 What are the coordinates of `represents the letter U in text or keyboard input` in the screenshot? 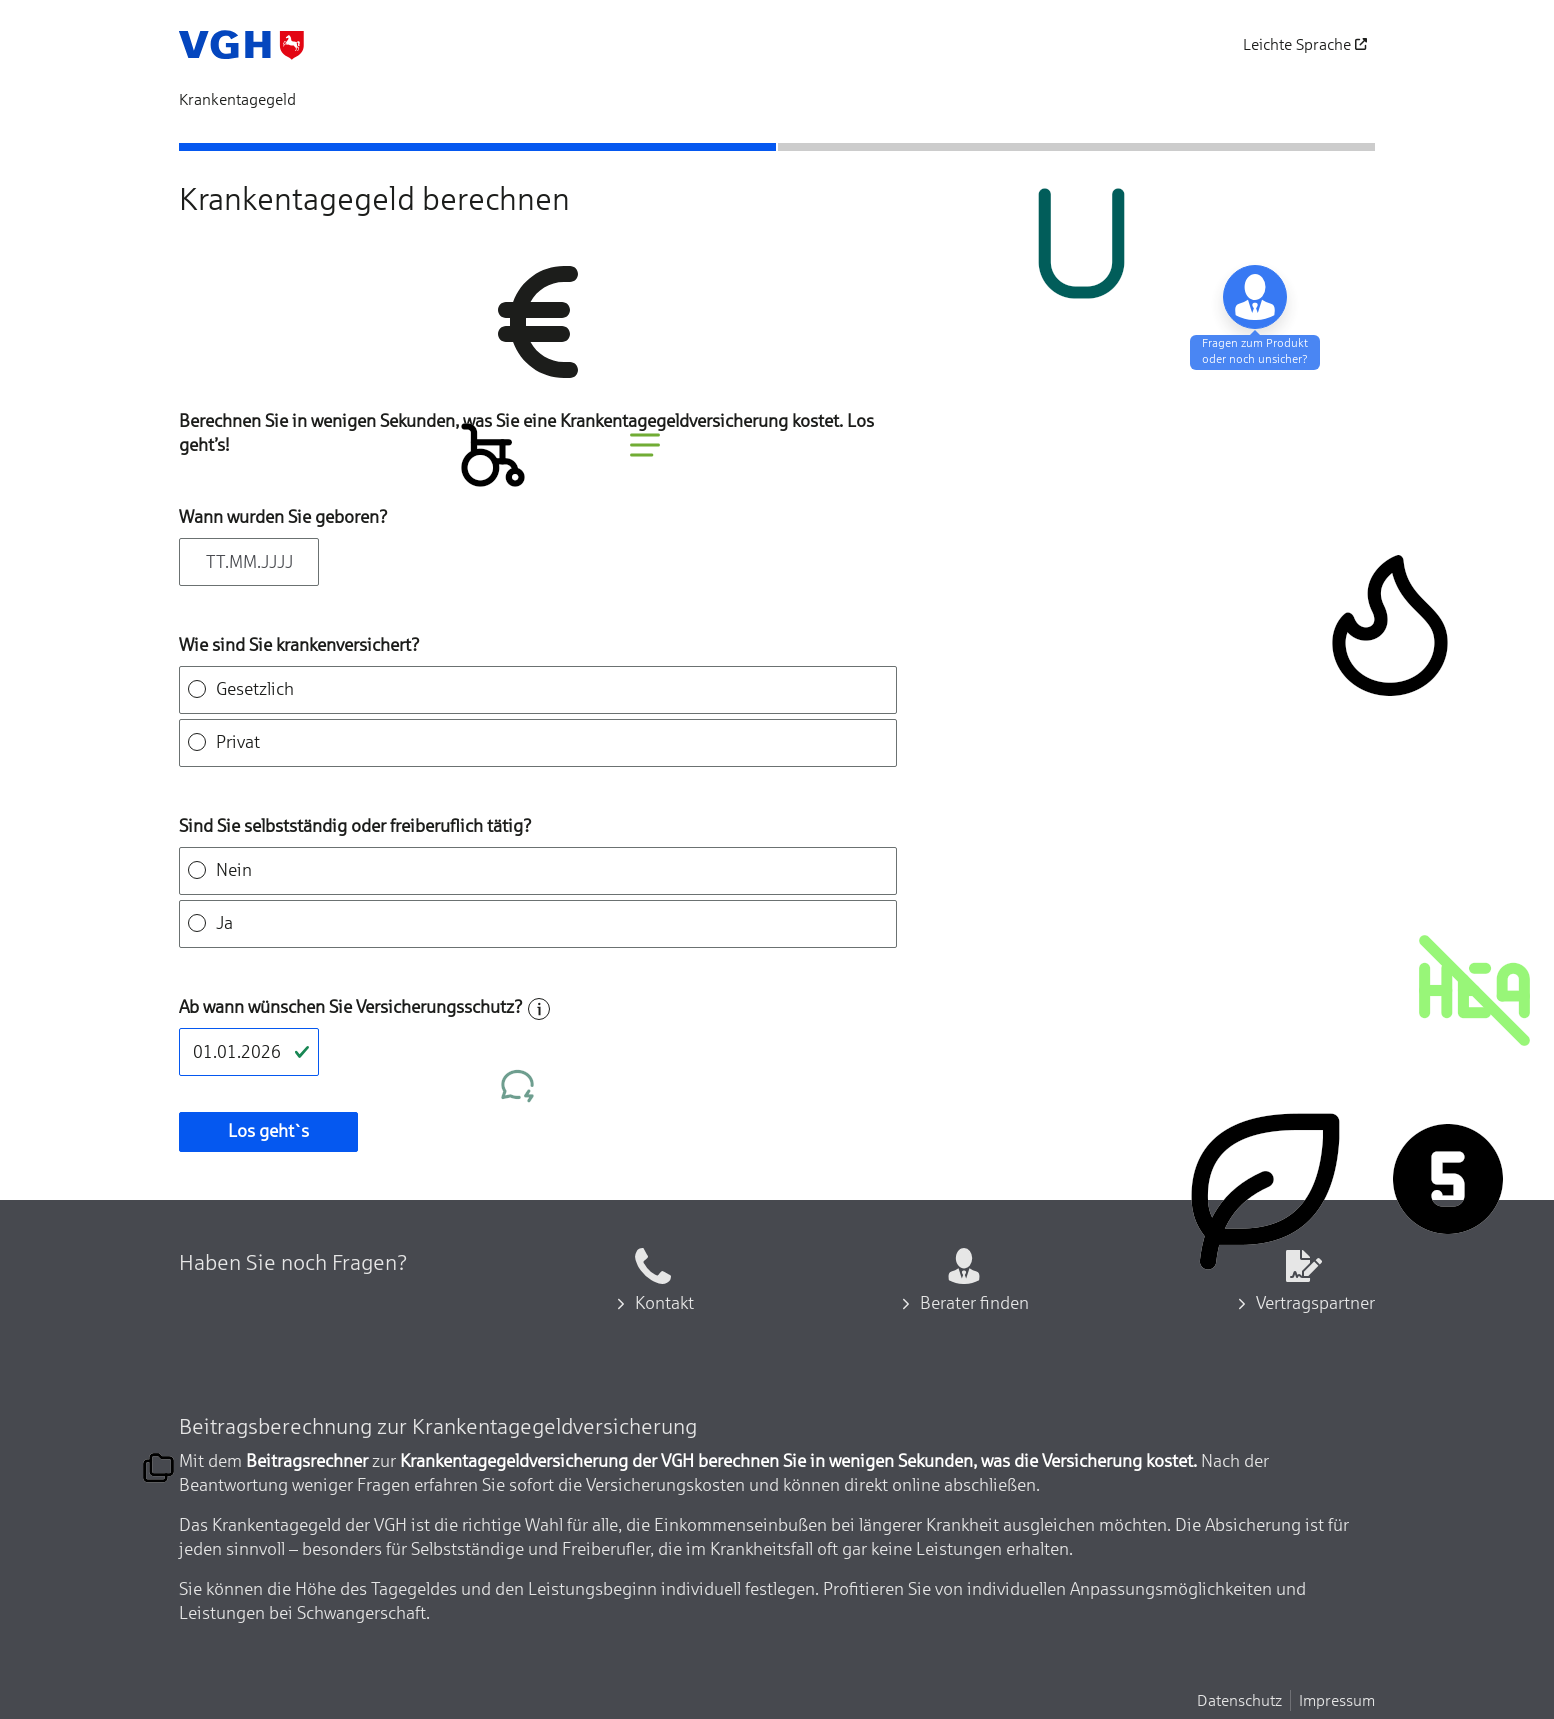 It's located at (1081, 243).